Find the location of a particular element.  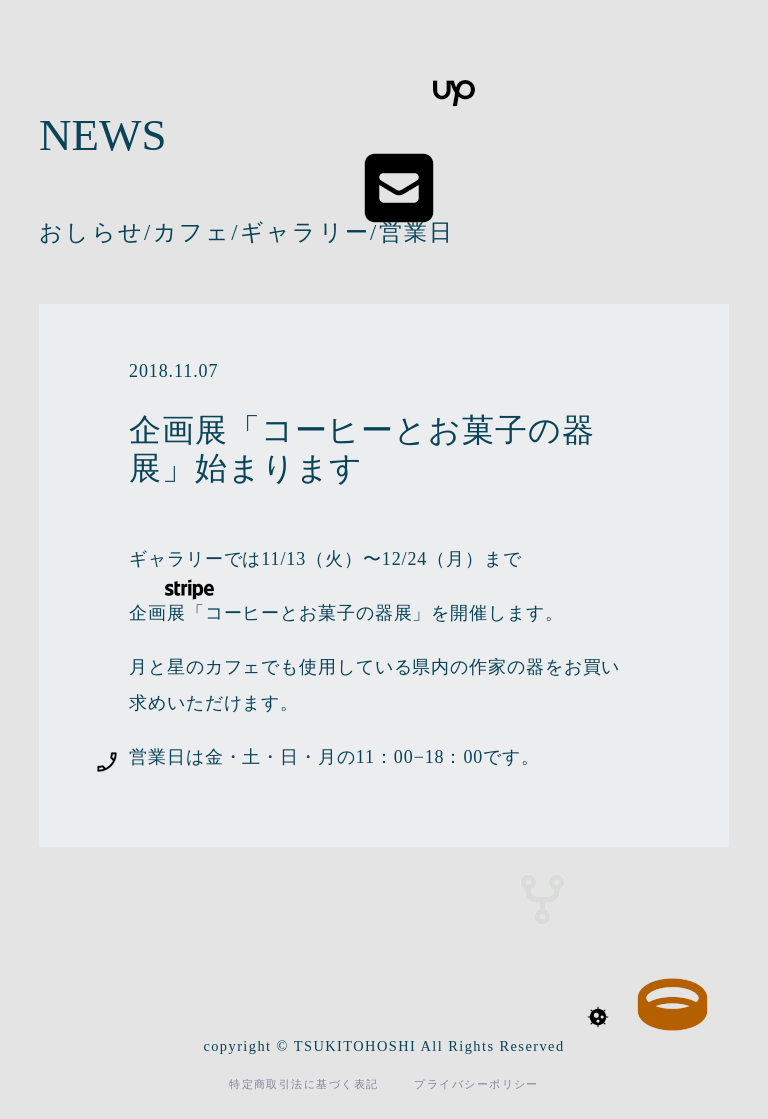

Stripe payment integration is located at coordinates (189, 589).